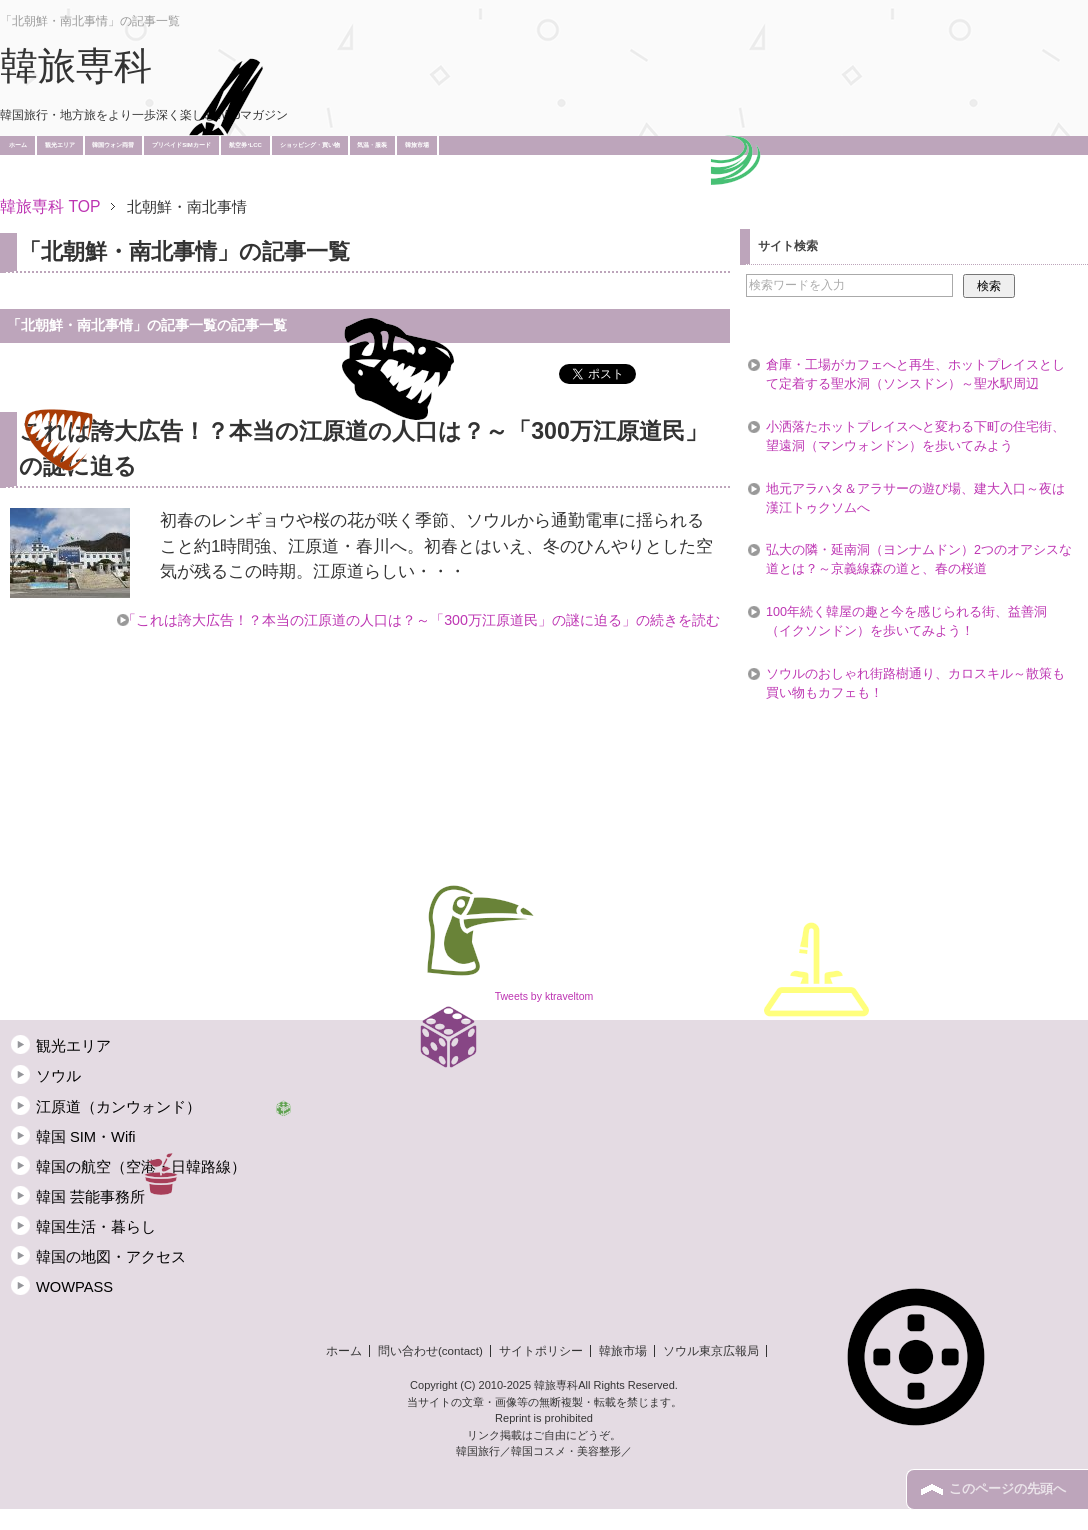 The width and height of the screenshot is (1088, 1530). I want to click on roll the dice or take a chance, so click(283, 1108).